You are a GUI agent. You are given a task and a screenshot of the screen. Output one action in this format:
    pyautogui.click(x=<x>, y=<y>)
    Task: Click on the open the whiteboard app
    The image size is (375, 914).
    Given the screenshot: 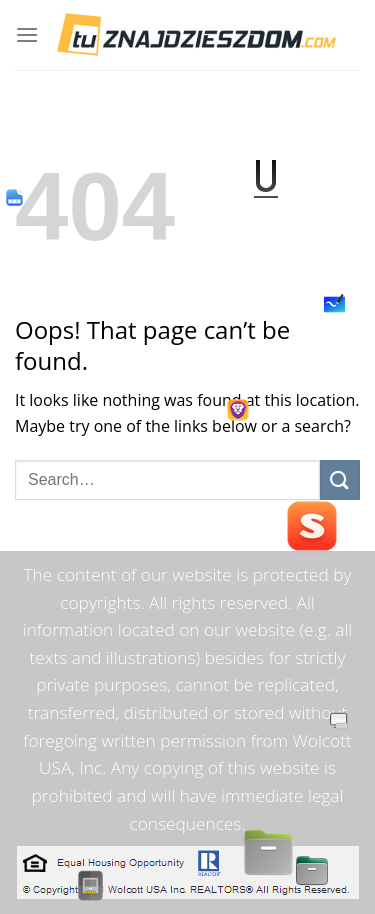 What is the action you would take?
    pyautogui.click(x=334, y=304)
    